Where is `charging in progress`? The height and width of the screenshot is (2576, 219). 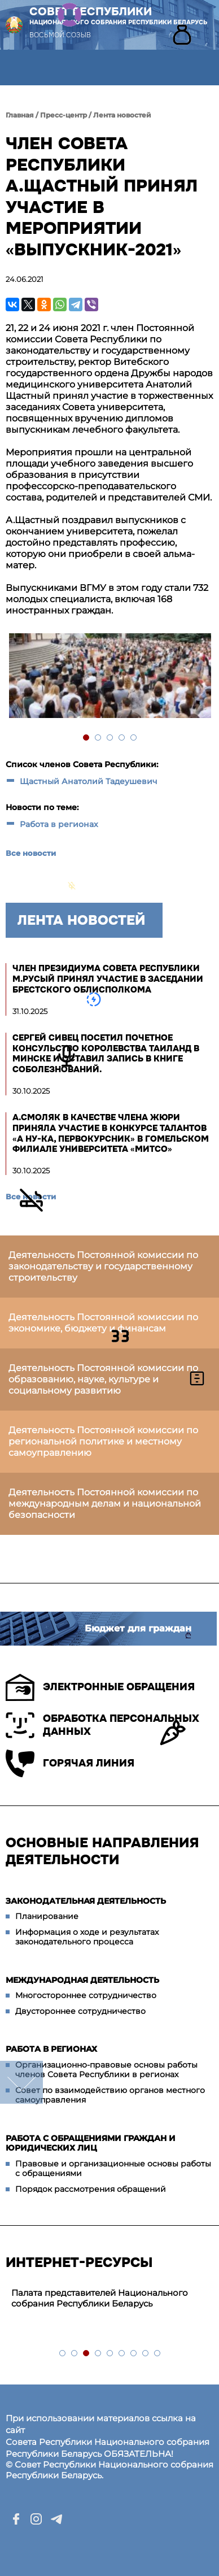 charging in progress is located at coordinates (94, 999).